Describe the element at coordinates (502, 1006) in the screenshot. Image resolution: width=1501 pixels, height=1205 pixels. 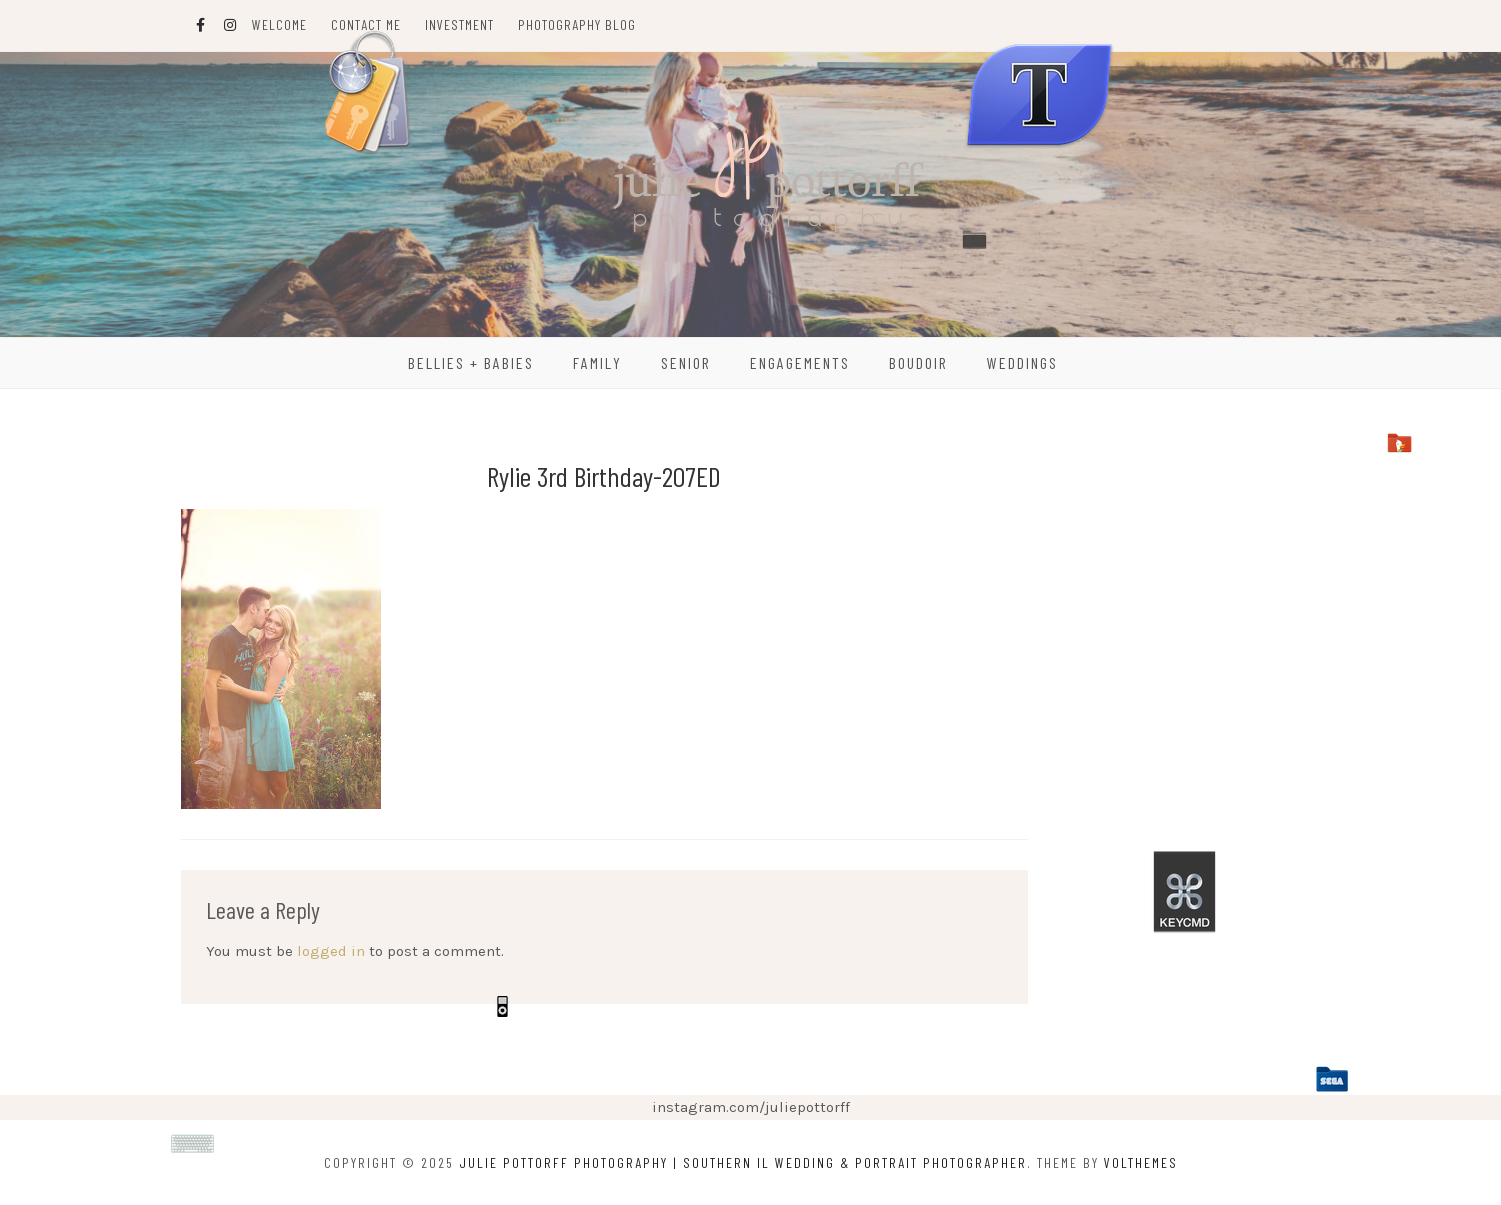
I see `iPod nano device in sidebar` at that location.